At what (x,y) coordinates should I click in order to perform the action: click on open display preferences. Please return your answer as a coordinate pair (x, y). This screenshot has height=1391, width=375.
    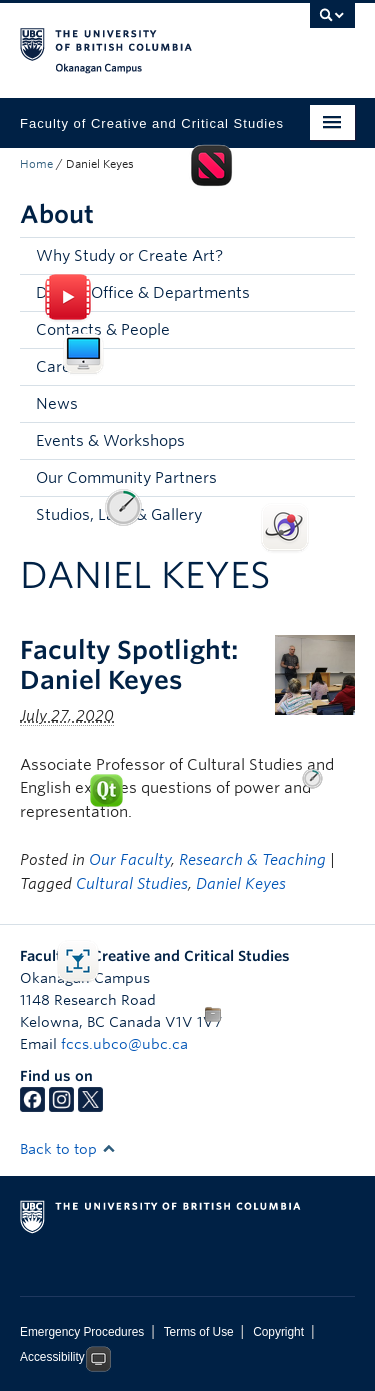
    Looking at the image, I should click on (98, 1359).